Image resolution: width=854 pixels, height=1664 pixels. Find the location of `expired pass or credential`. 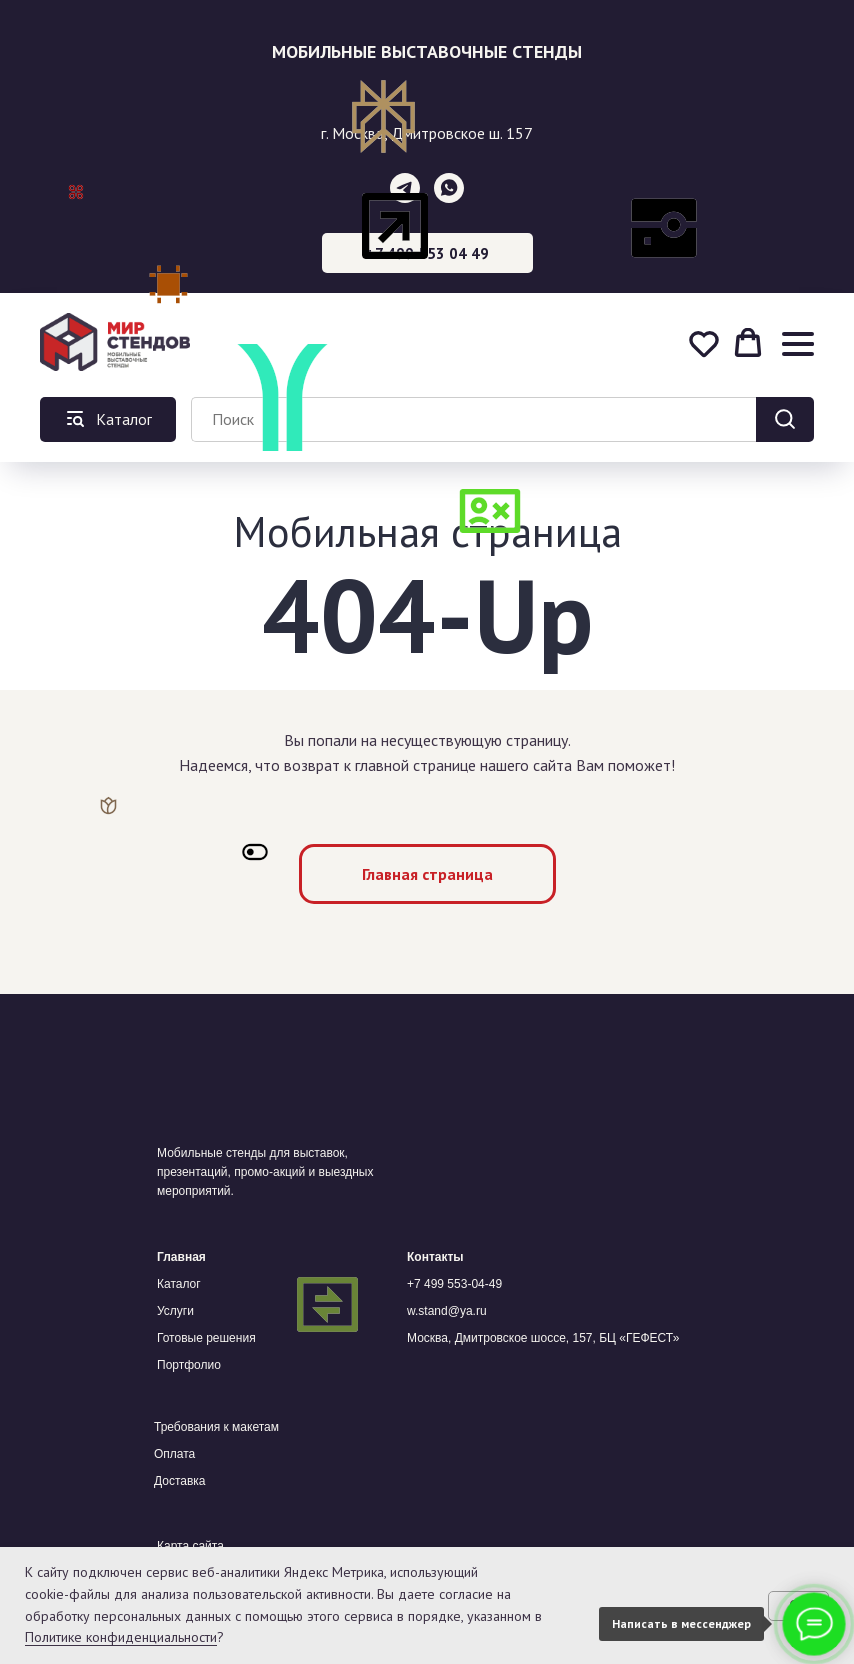

expired pass or credential is located at coordinates (490, 511).